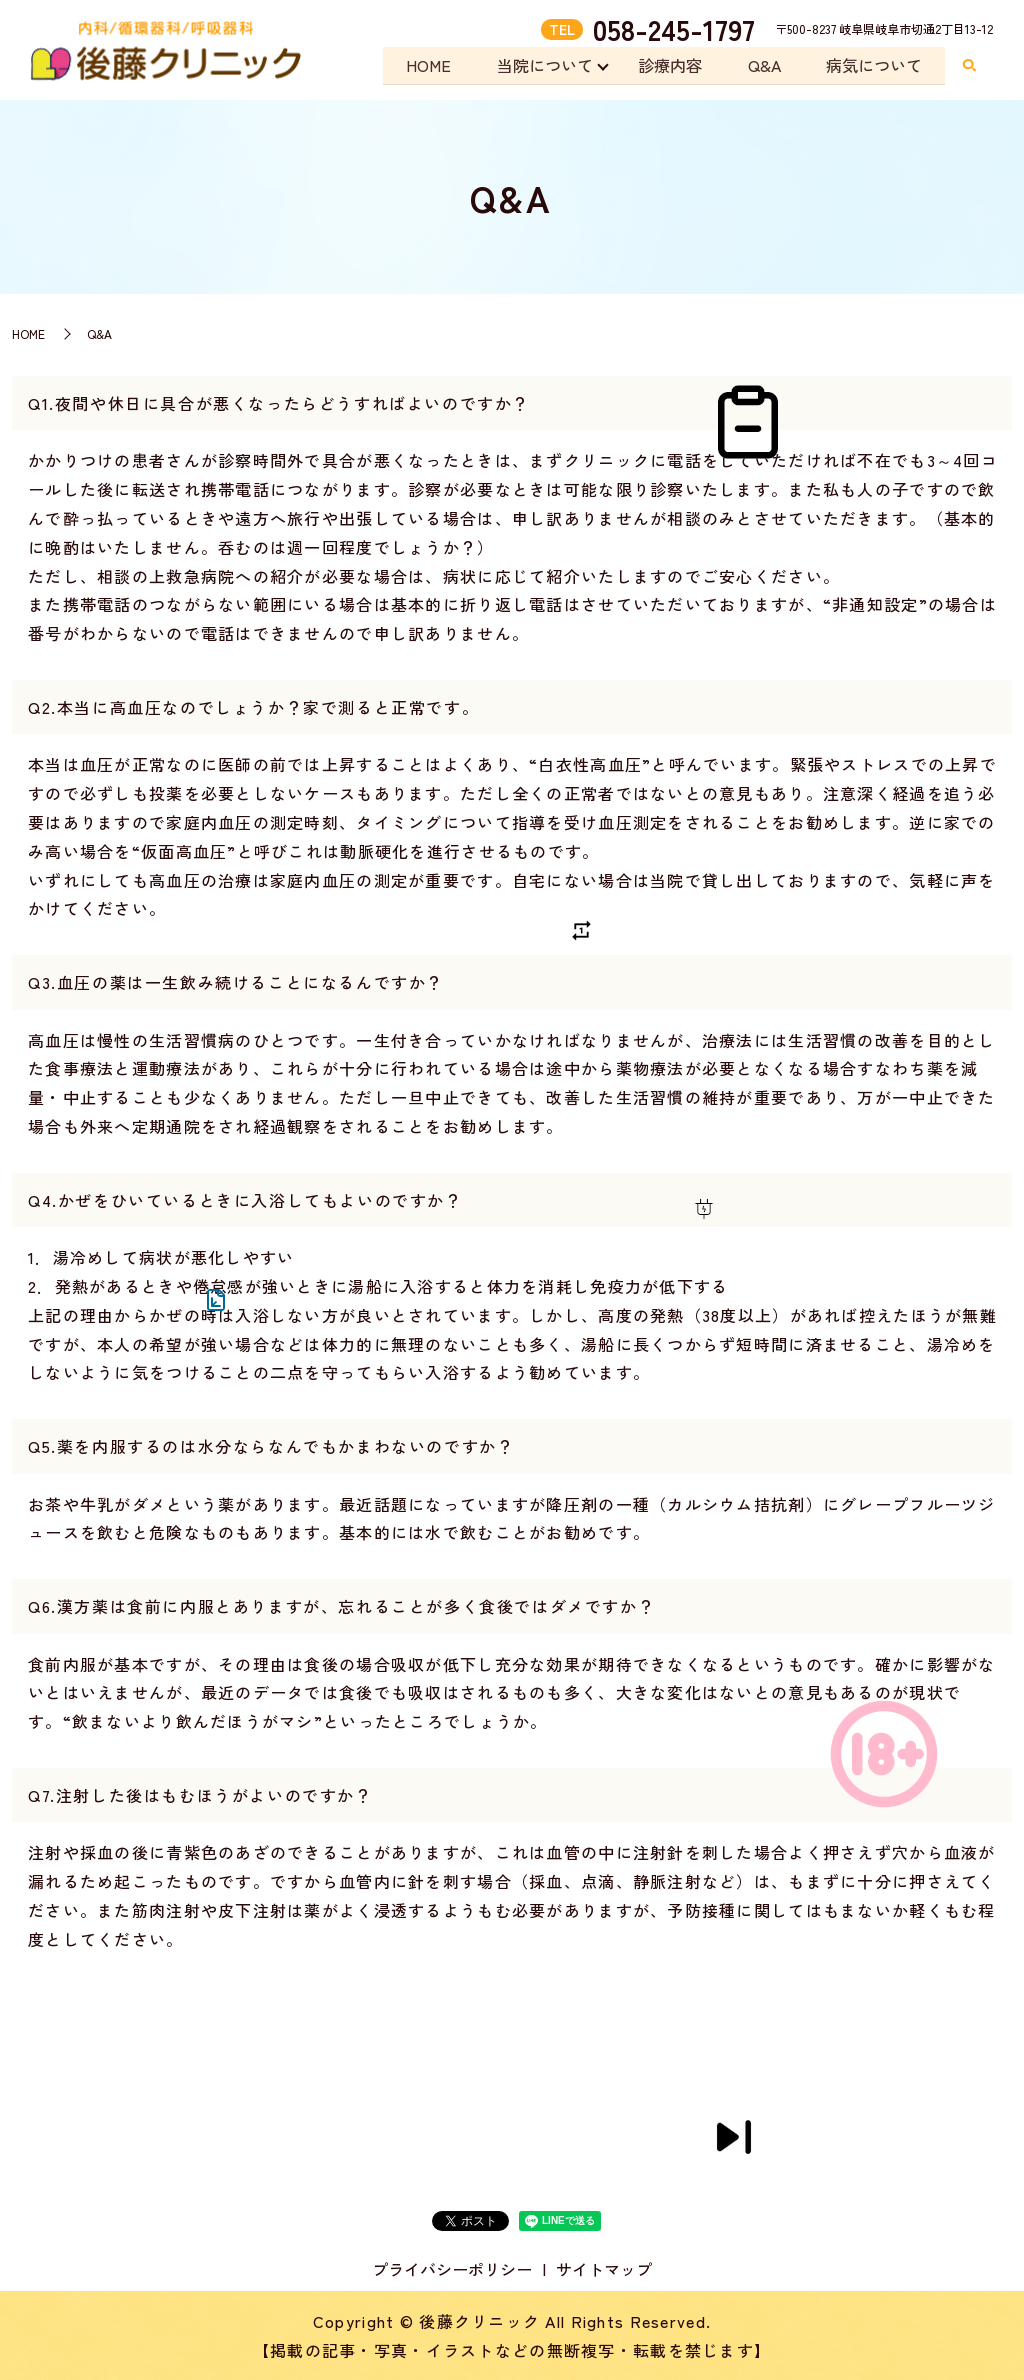 Image resolution: width=1024 pixels, height=2380 pixels. What do you see at coordinates (734, 2137) in the screenshot?
I see `skip to the next track or video` at bounding box center [734, 2137].